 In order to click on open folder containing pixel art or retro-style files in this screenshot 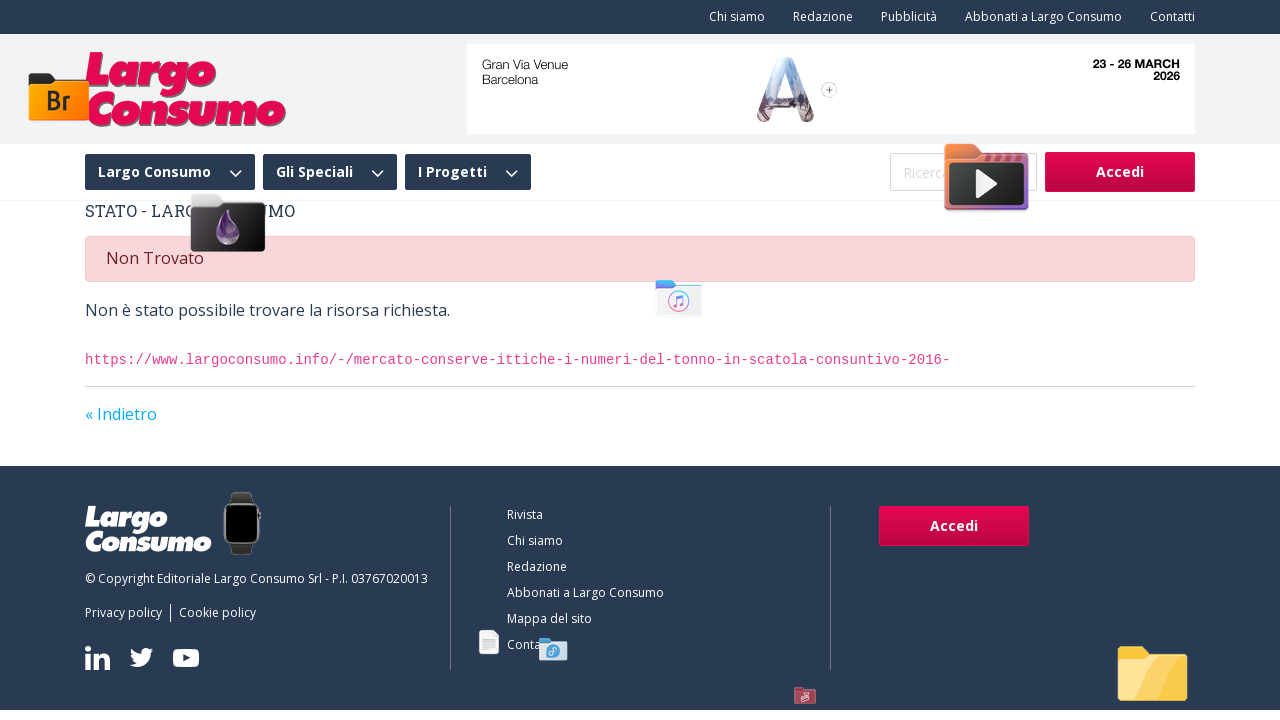, I will do `click(1152, 675)`.